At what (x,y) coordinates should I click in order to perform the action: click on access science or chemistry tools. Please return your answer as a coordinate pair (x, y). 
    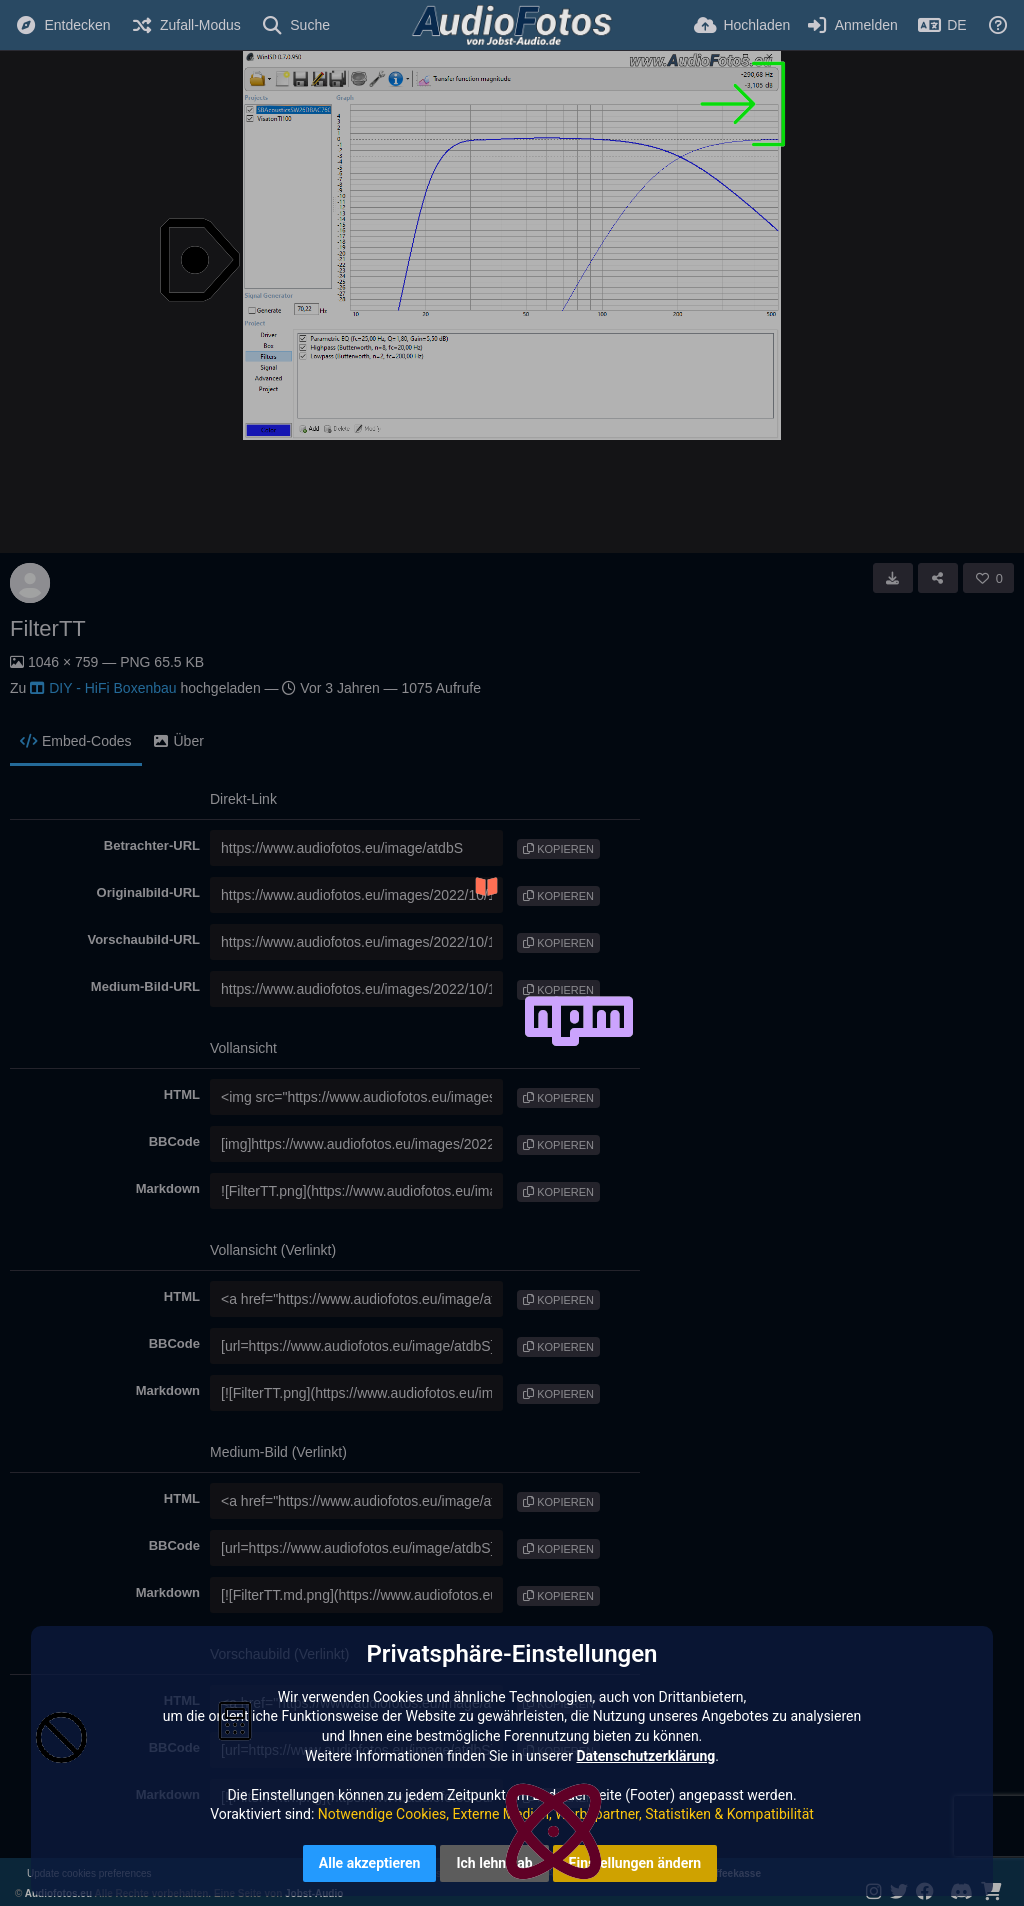
    Looking at the image, I should click on (553, 1831).